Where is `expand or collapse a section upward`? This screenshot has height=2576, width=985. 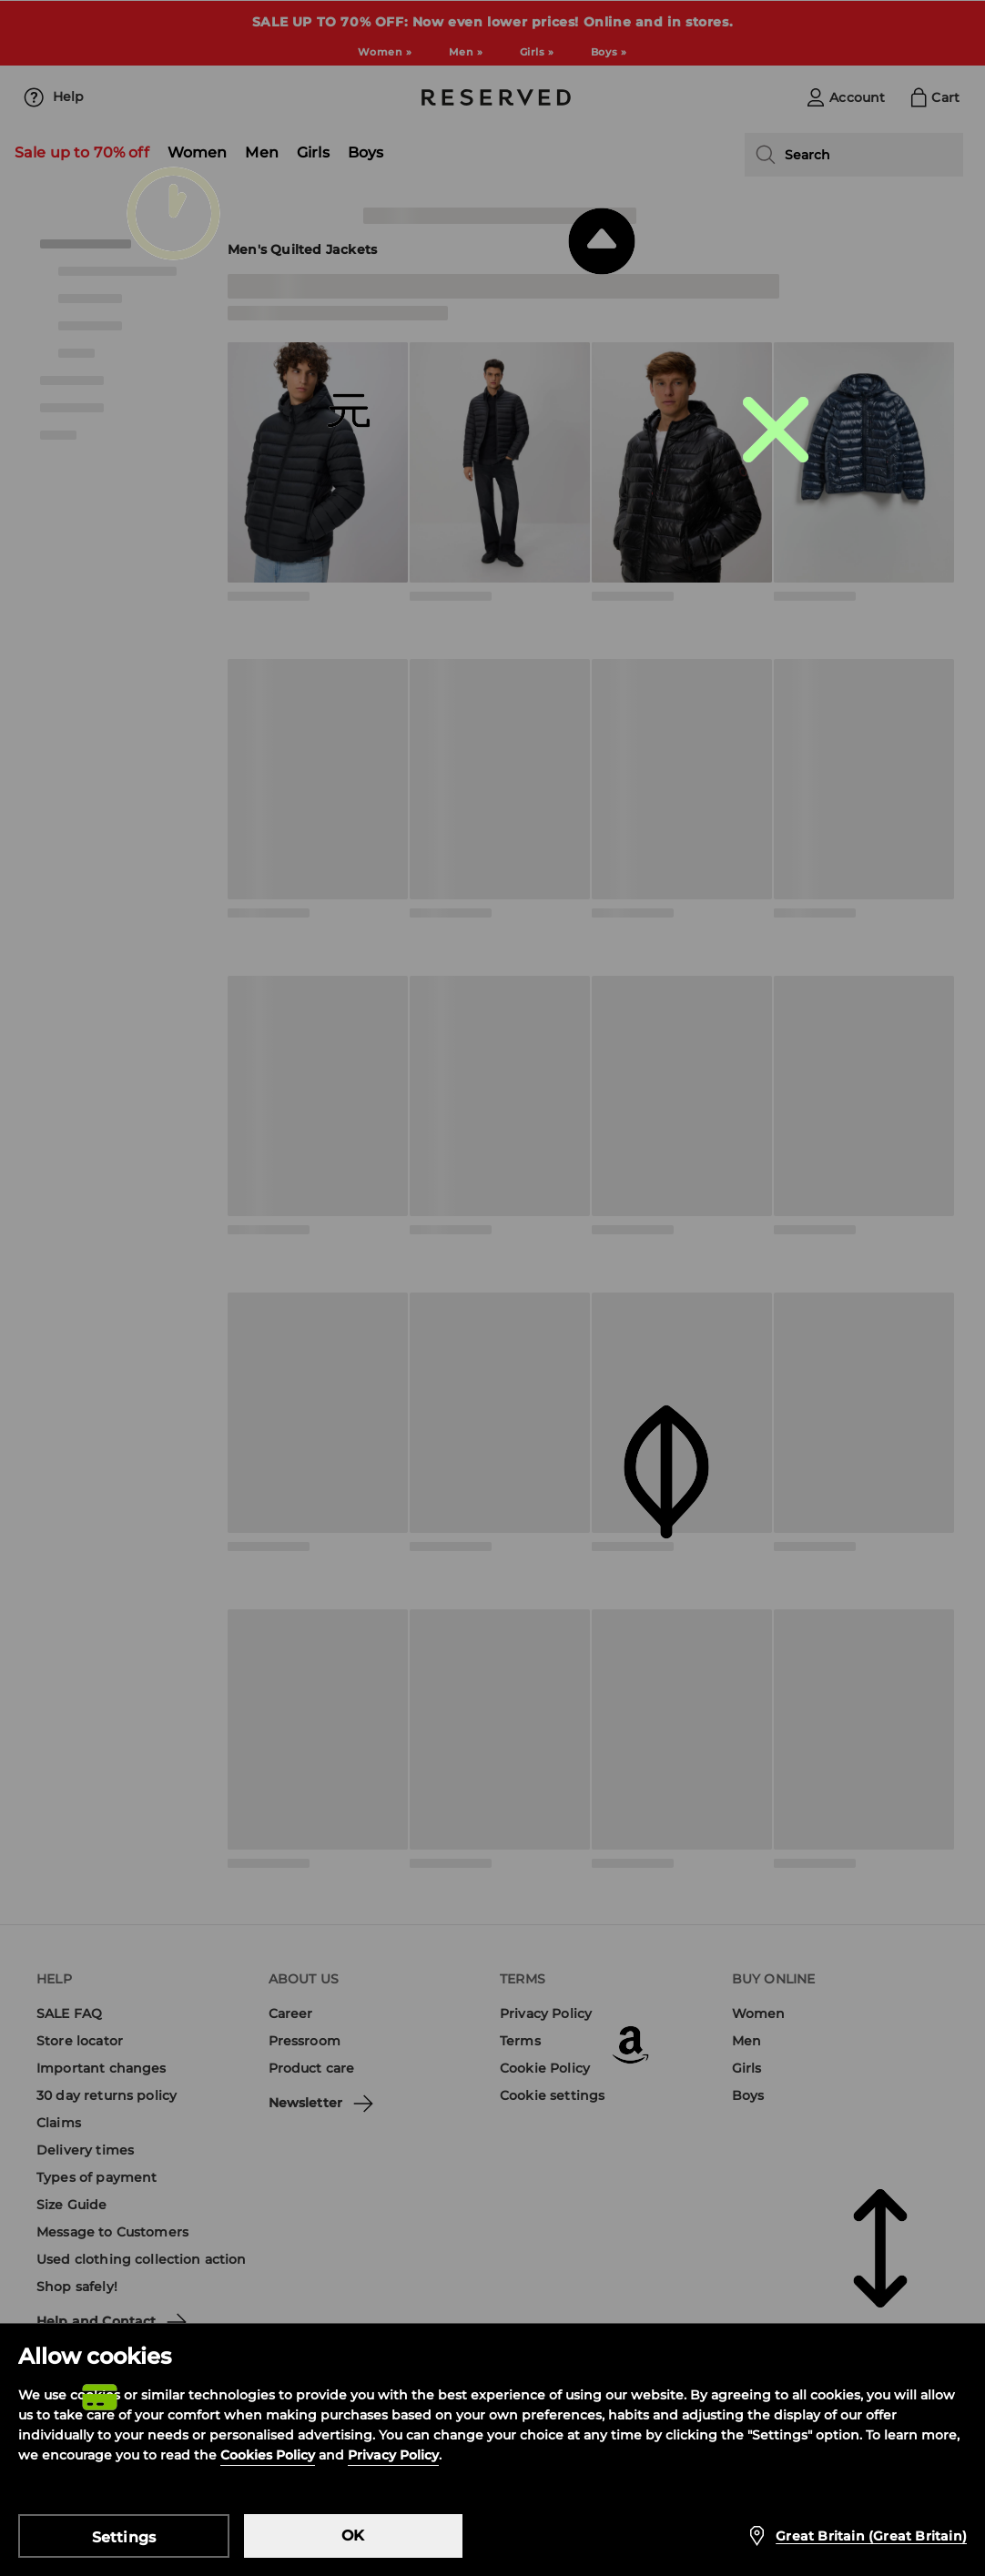 expand or collapse a section upward is located at coordinates (602, 241).